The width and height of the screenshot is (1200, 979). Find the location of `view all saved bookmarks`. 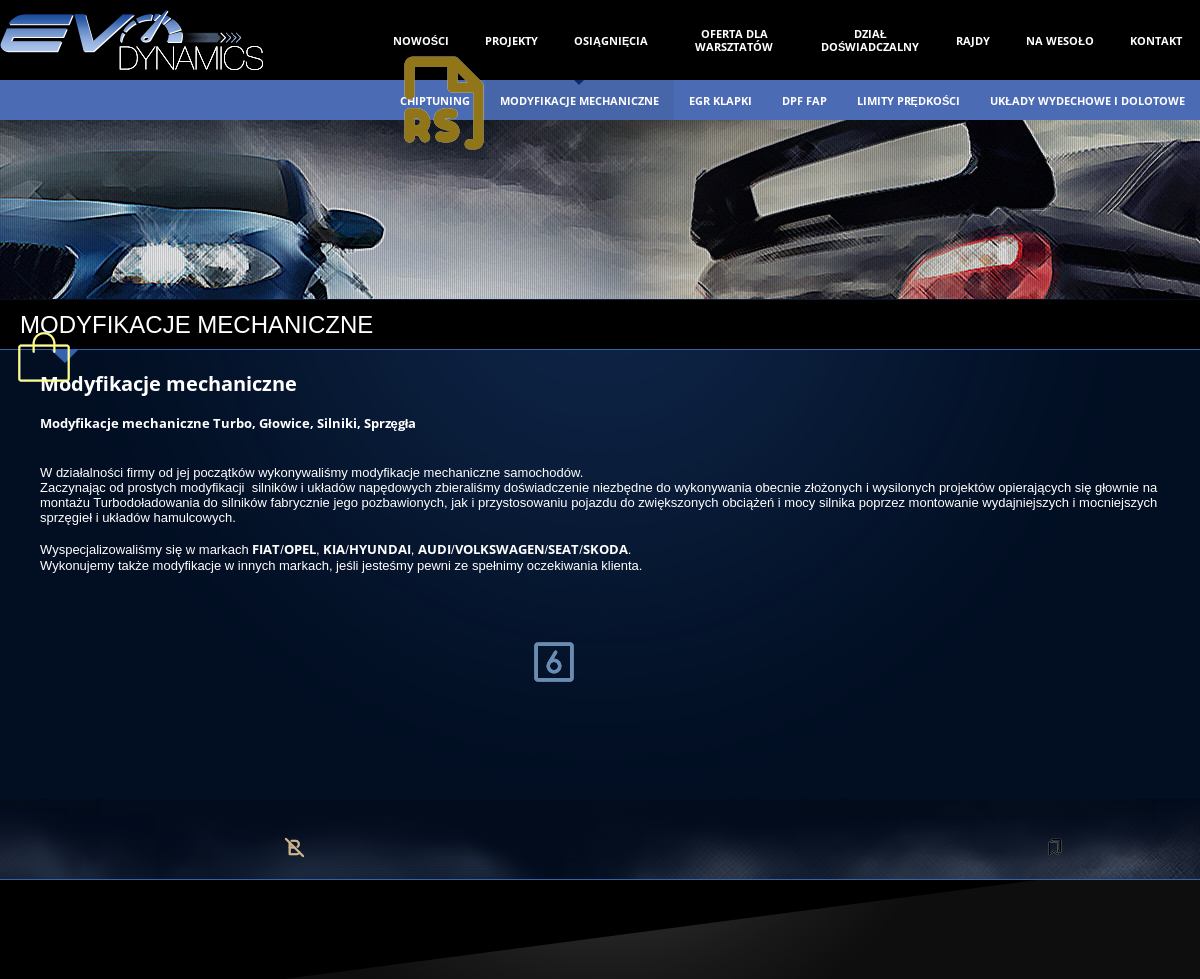

view all saved bookmarks is located at coordinates (1055, 847).